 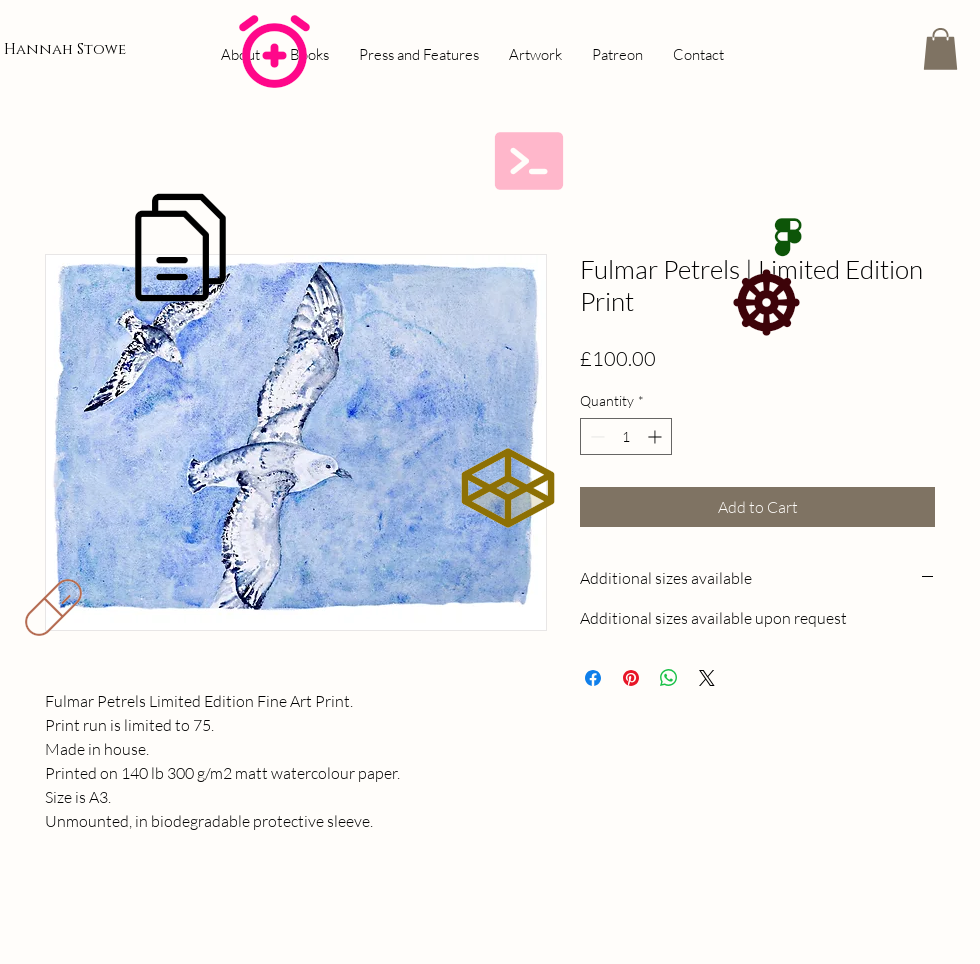 I want to click on access medication reminders or health tracking, so click(x=53, y=607).